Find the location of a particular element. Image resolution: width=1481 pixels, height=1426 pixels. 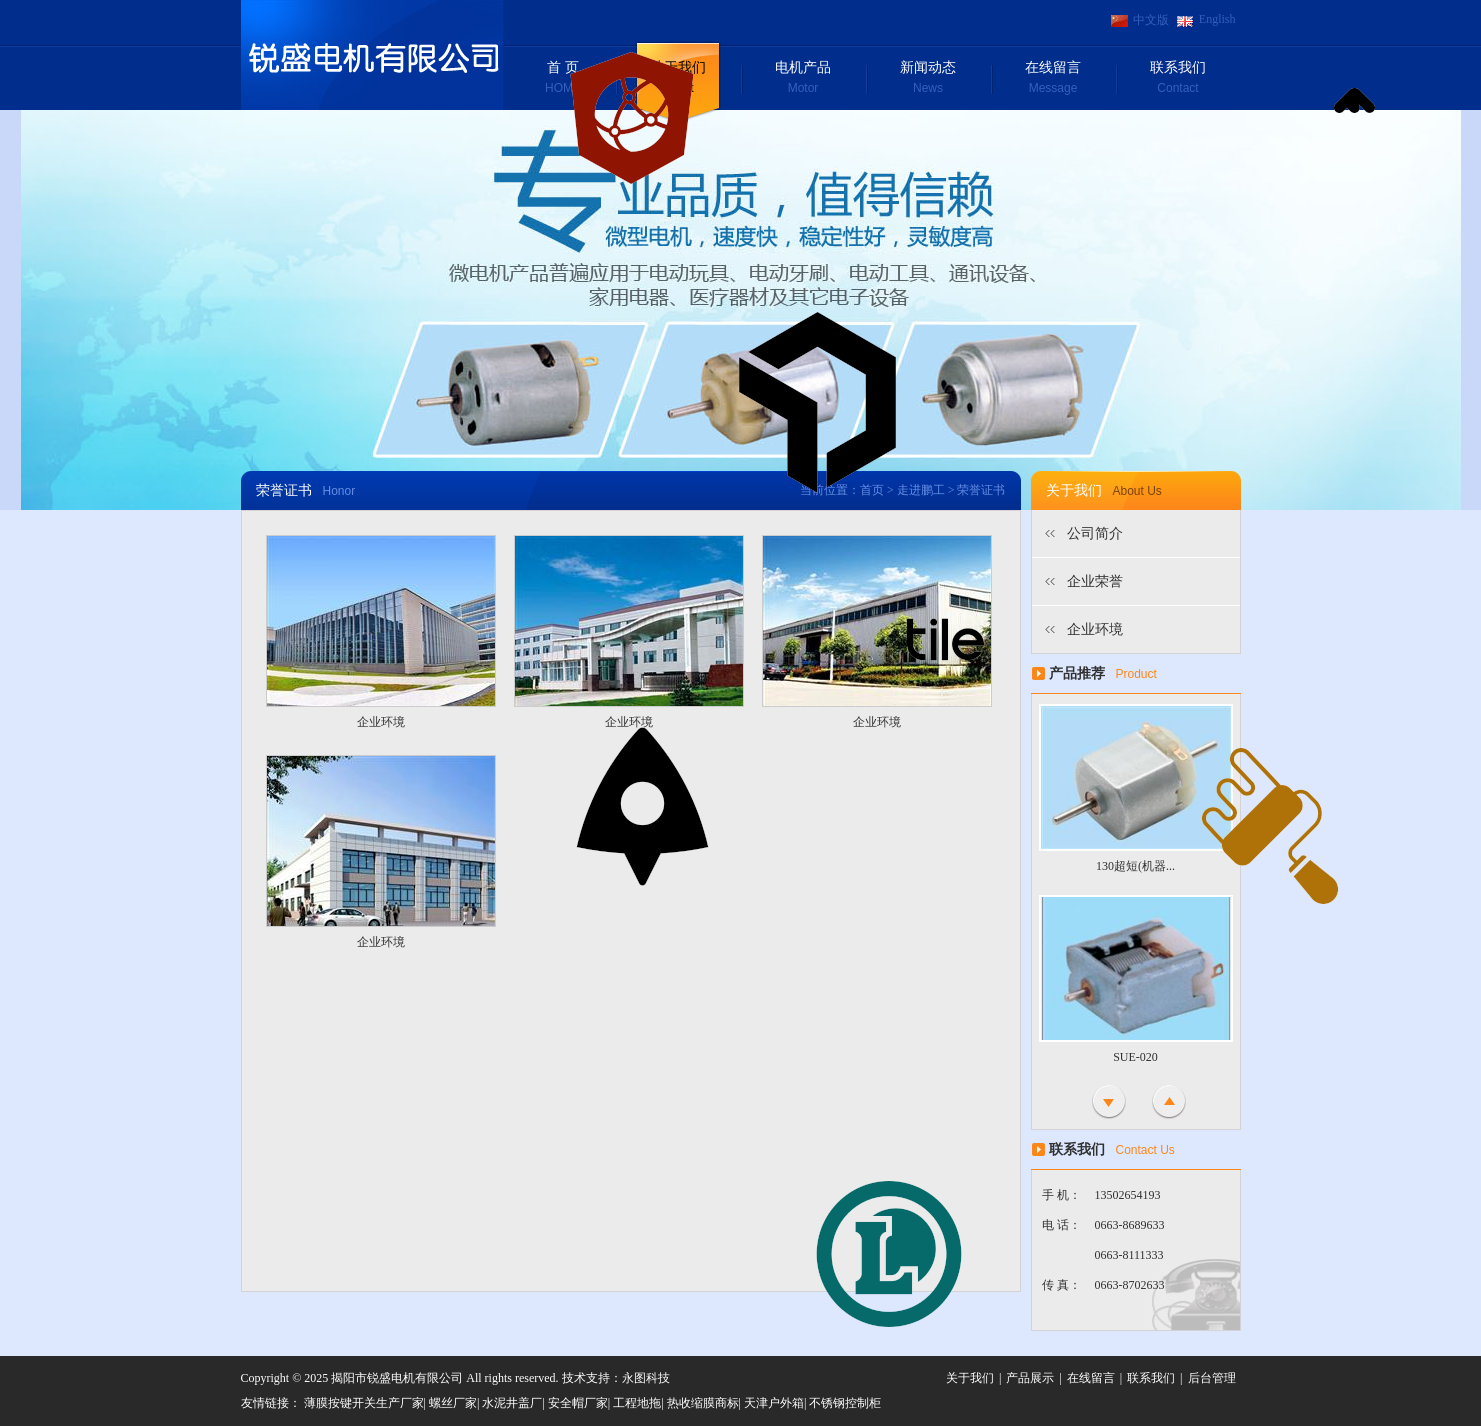

open FontBase font management app is located at coordinates (1354, 100).